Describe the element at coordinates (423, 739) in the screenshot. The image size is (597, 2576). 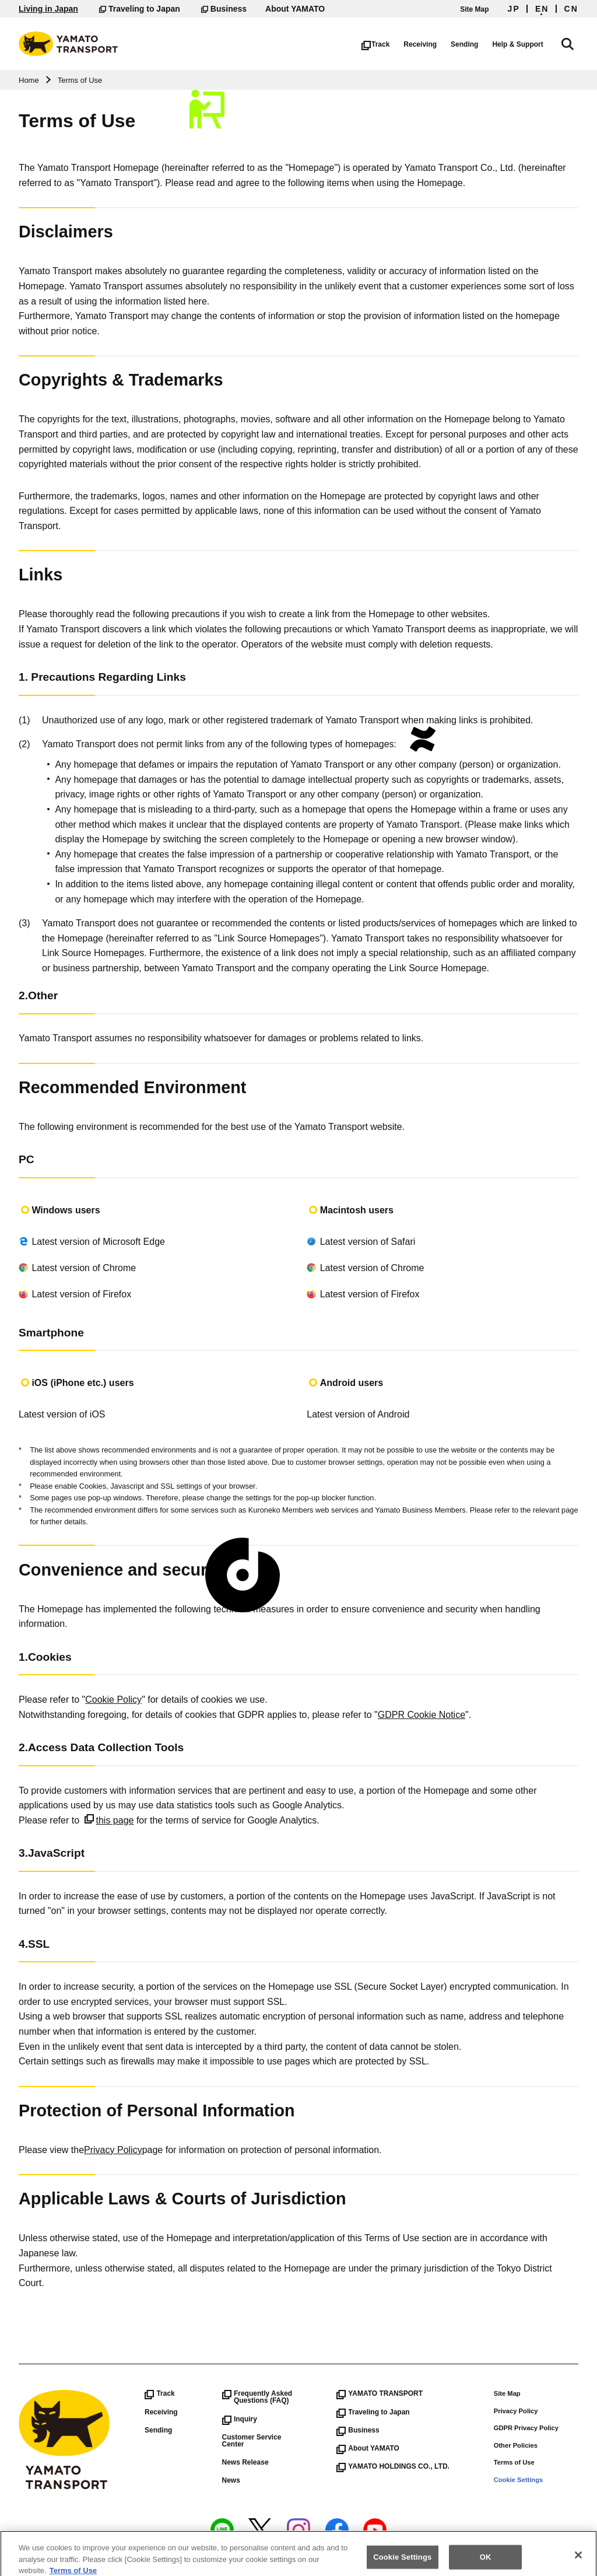
I see `open Confluence workspace` at that location.